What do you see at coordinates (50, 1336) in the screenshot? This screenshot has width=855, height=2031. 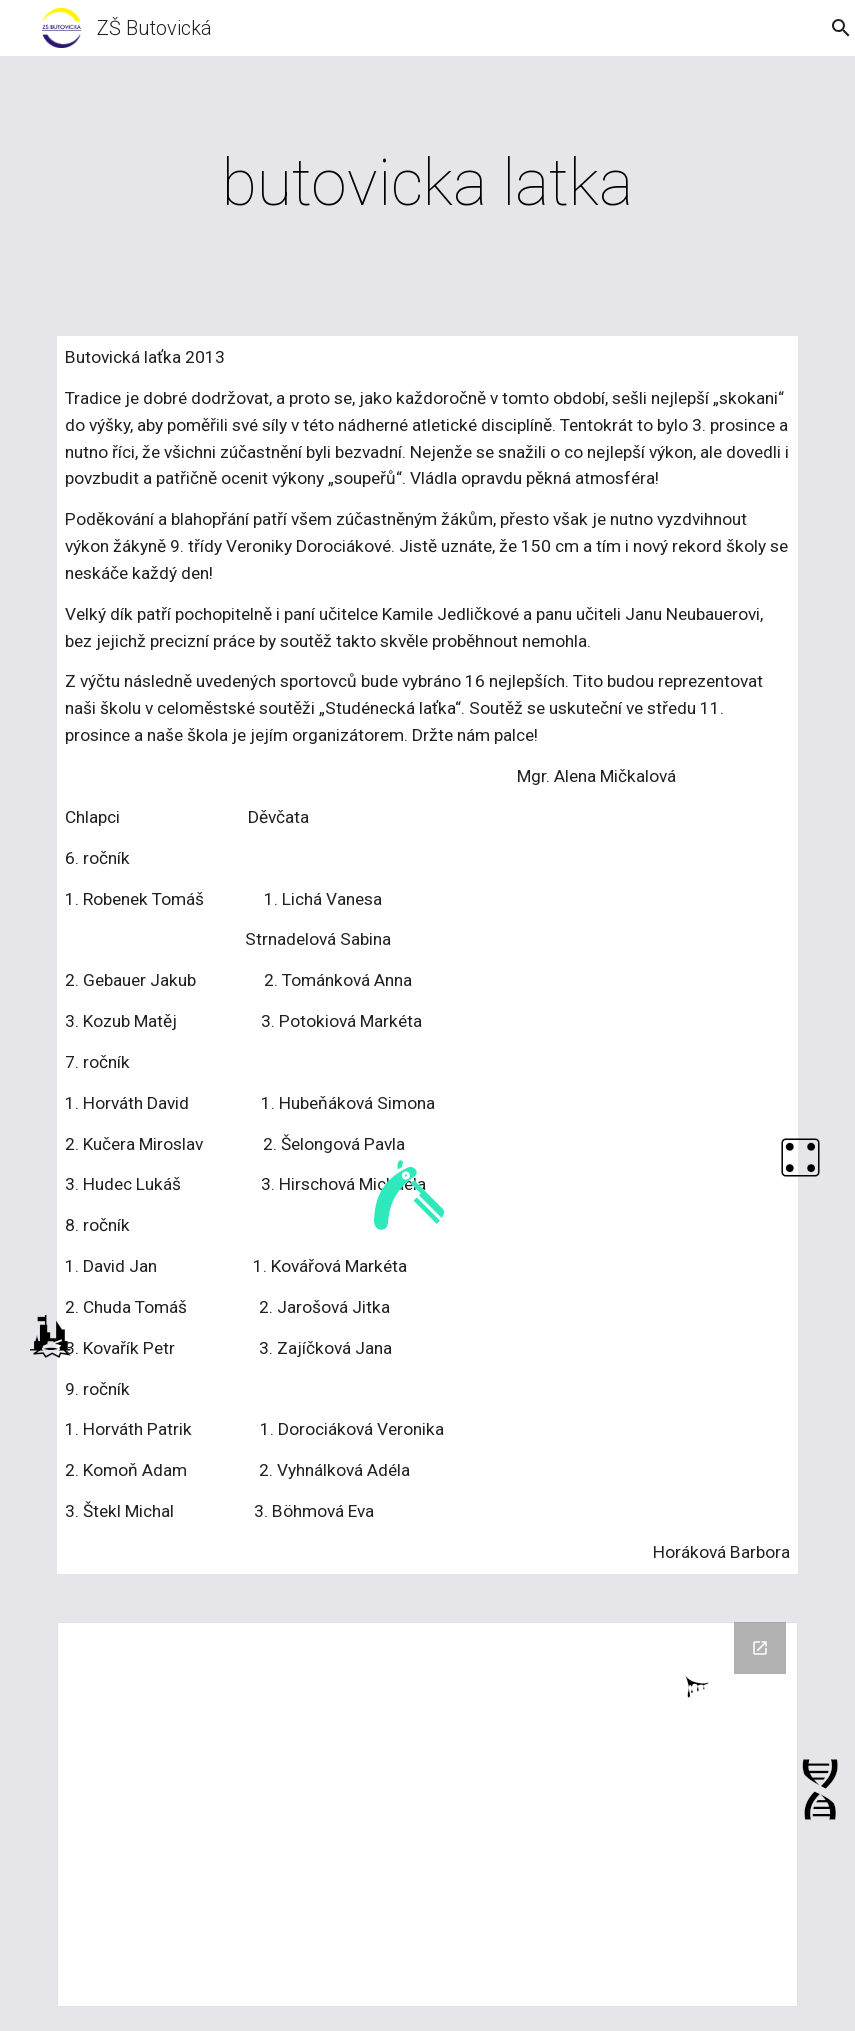 I see `capture or claim a territory` at bounding box center [50, 1336].